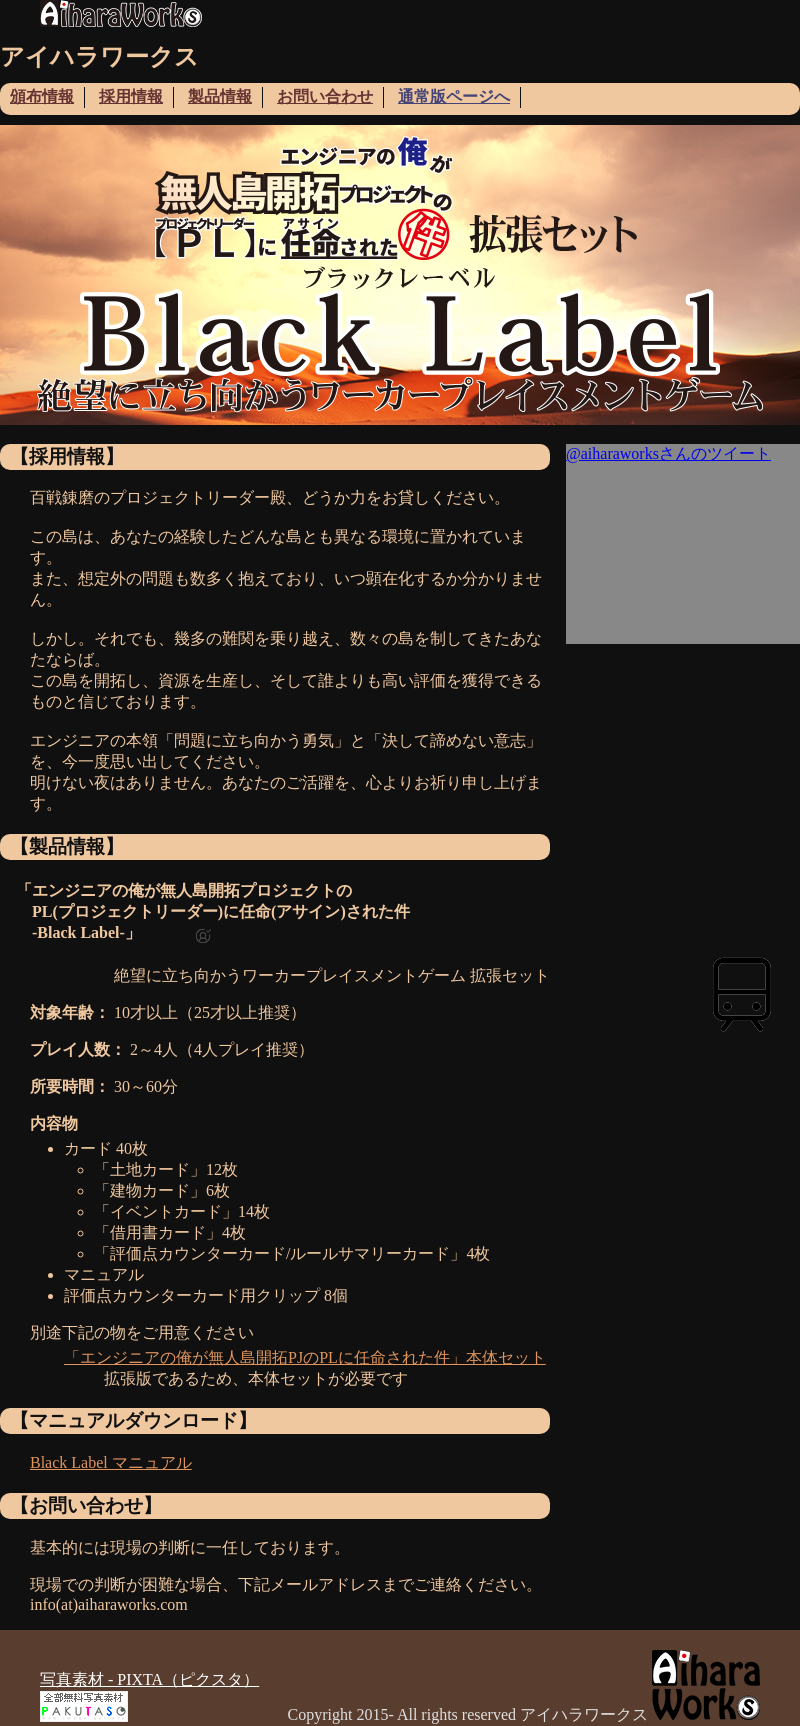 The width and height of the screenshot is (800, 1726). What do you see at coordinates (742, 992) in the screenshot?
I see `access train schedules or rail services` at bounding box center [742, 992].